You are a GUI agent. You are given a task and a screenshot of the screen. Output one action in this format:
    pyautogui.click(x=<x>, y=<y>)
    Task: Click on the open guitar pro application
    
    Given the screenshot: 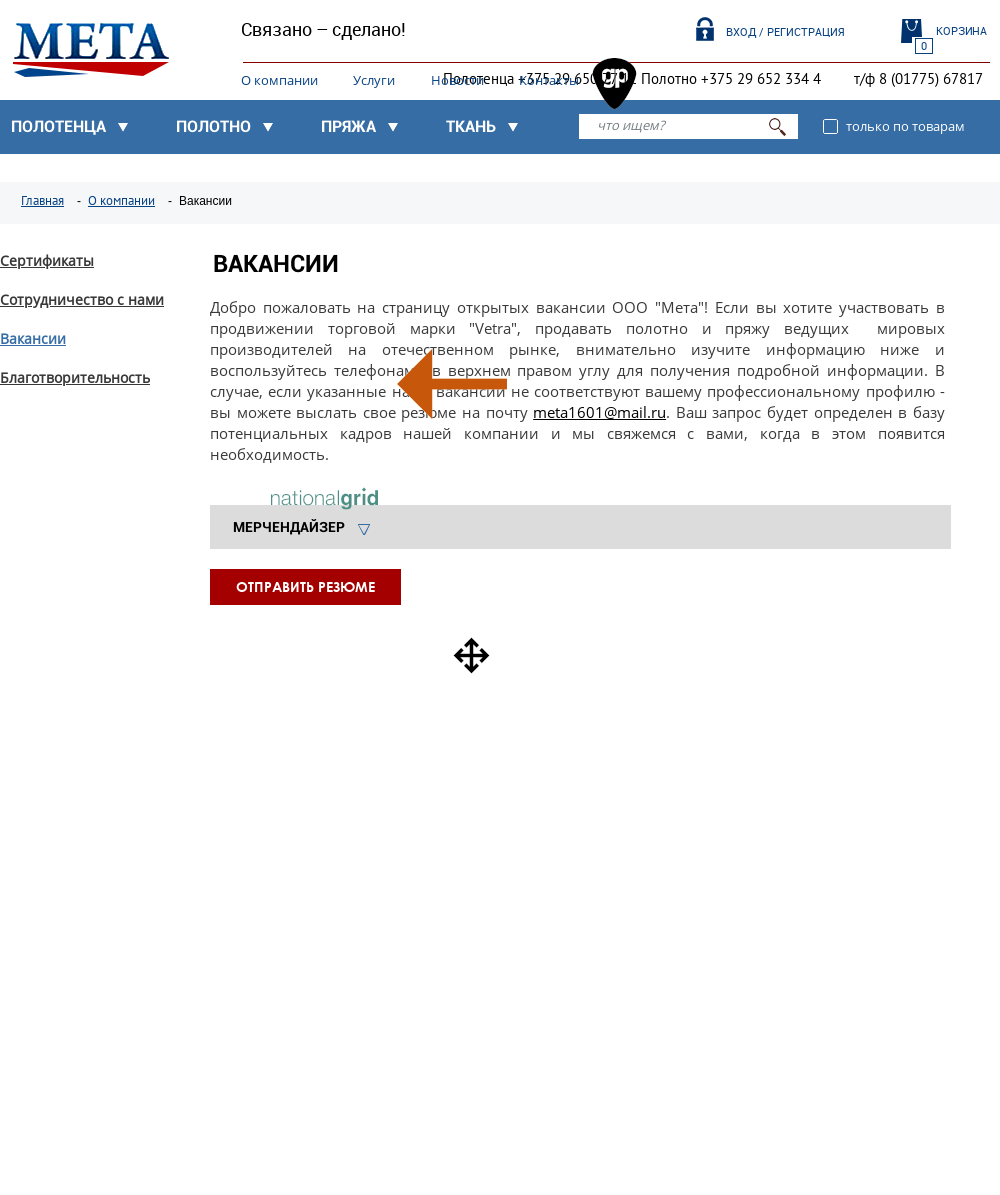 What is the action you would take?
    pyautogui.click(x=614, y=83)
    